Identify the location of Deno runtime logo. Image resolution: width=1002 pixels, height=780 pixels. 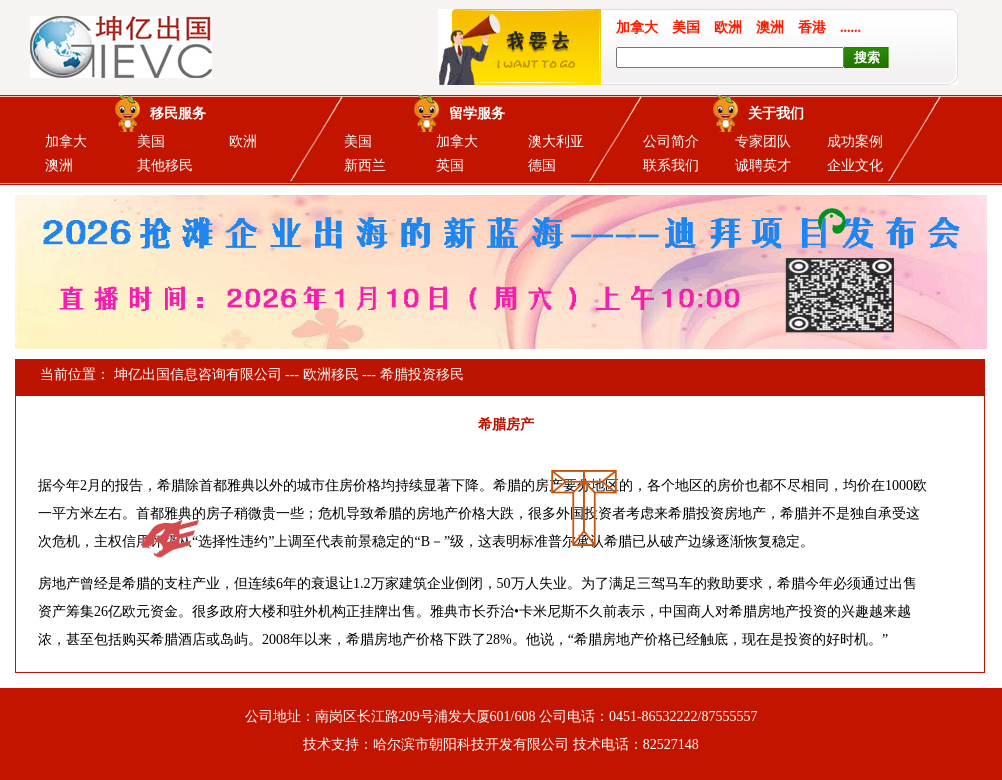
(832, 221).